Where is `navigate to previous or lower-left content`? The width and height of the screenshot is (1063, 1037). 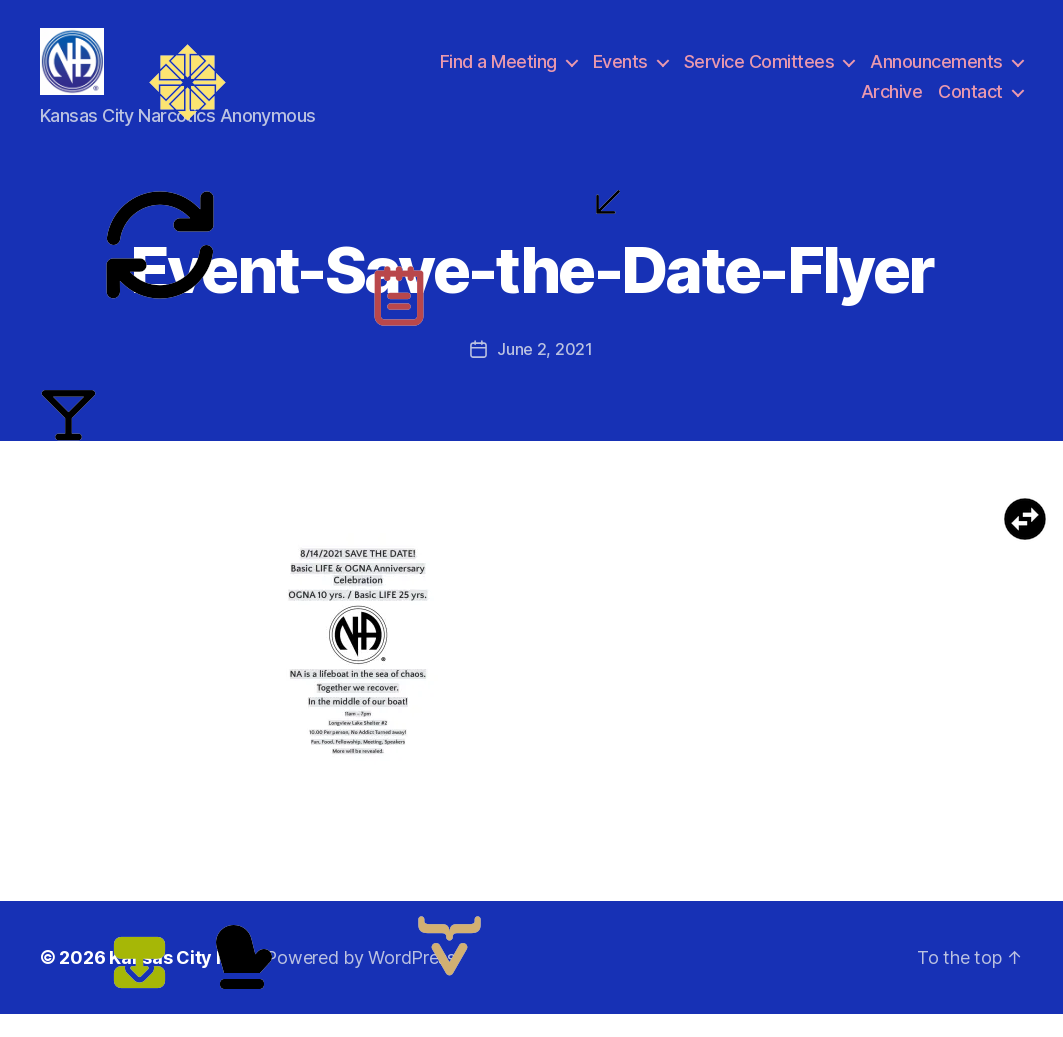 navigate to previous or lower-left content is located at coordinates (609, 201).